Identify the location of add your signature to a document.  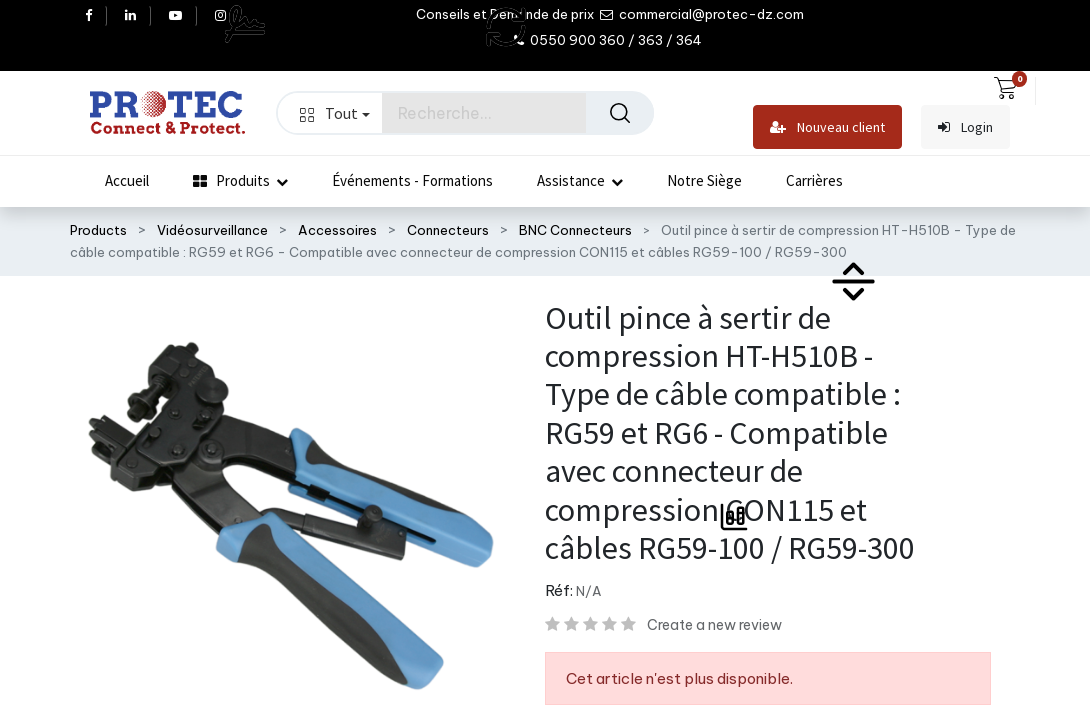
(245, 24).